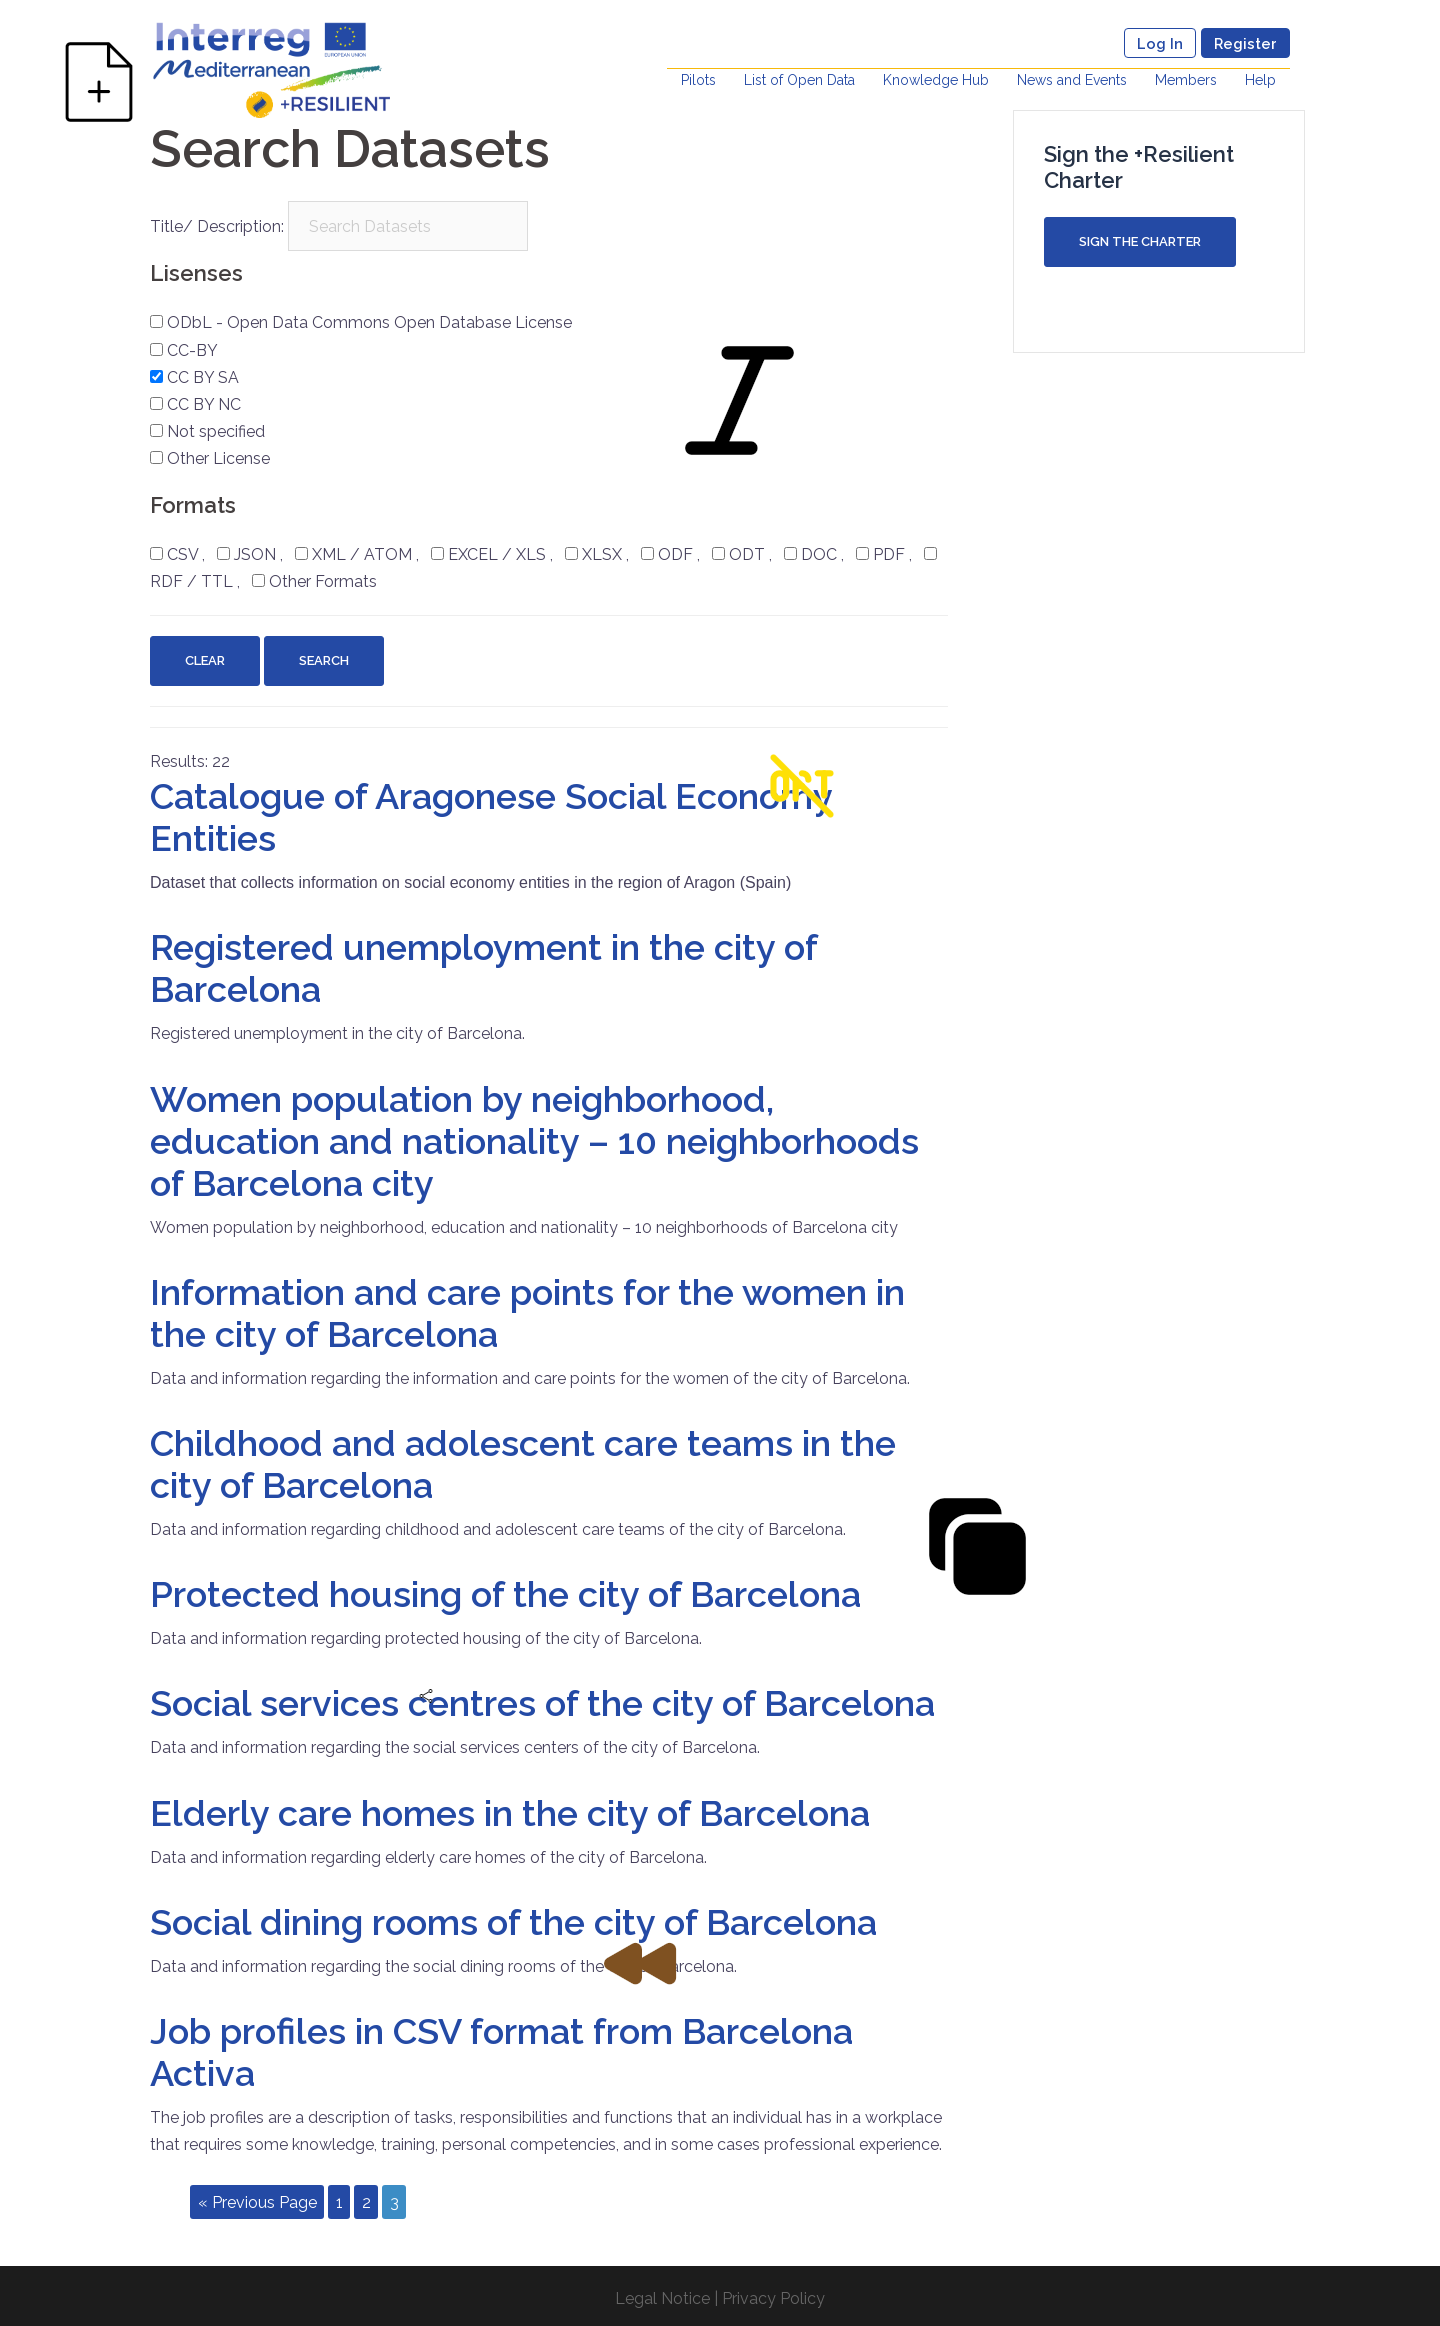 The width and height of the screenshot is (1440, 2326). I want to click on share content with others, so click(426, 1696).